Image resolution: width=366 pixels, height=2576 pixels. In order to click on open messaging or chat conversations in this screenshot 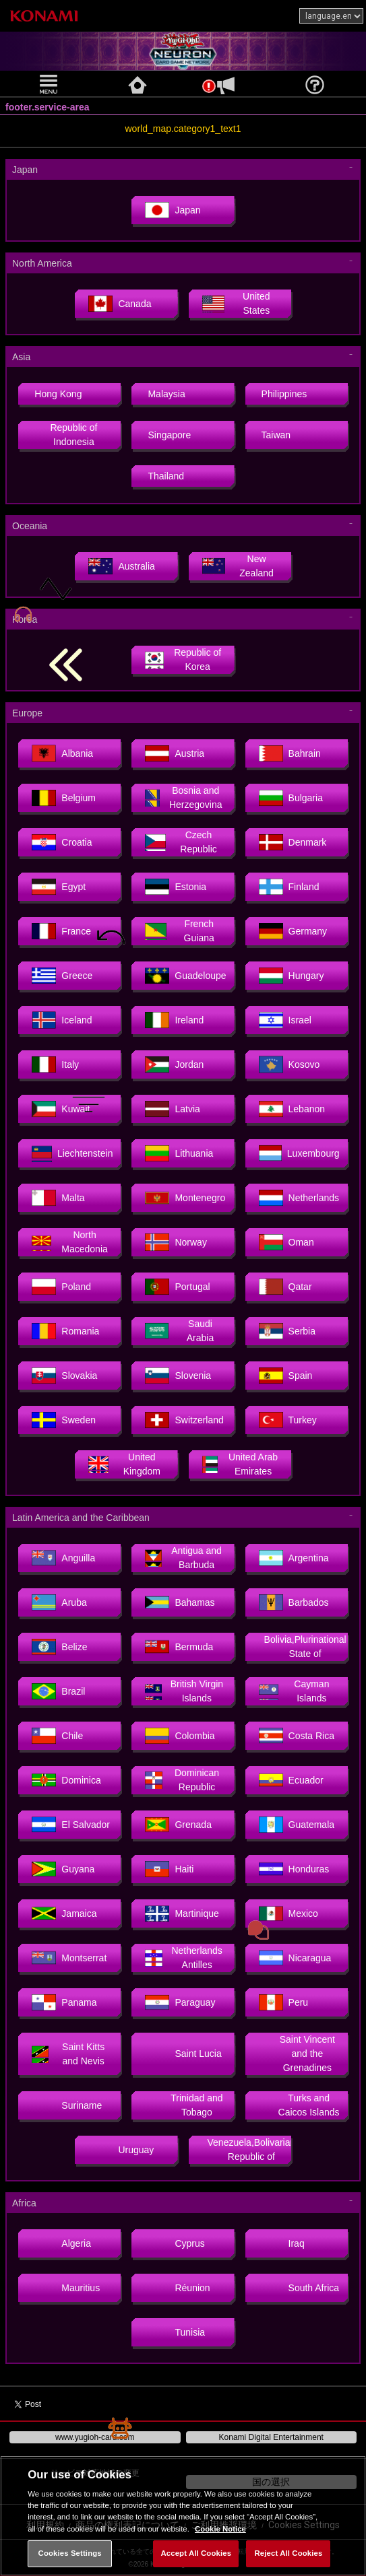, I will do `click(258, 1930)`.